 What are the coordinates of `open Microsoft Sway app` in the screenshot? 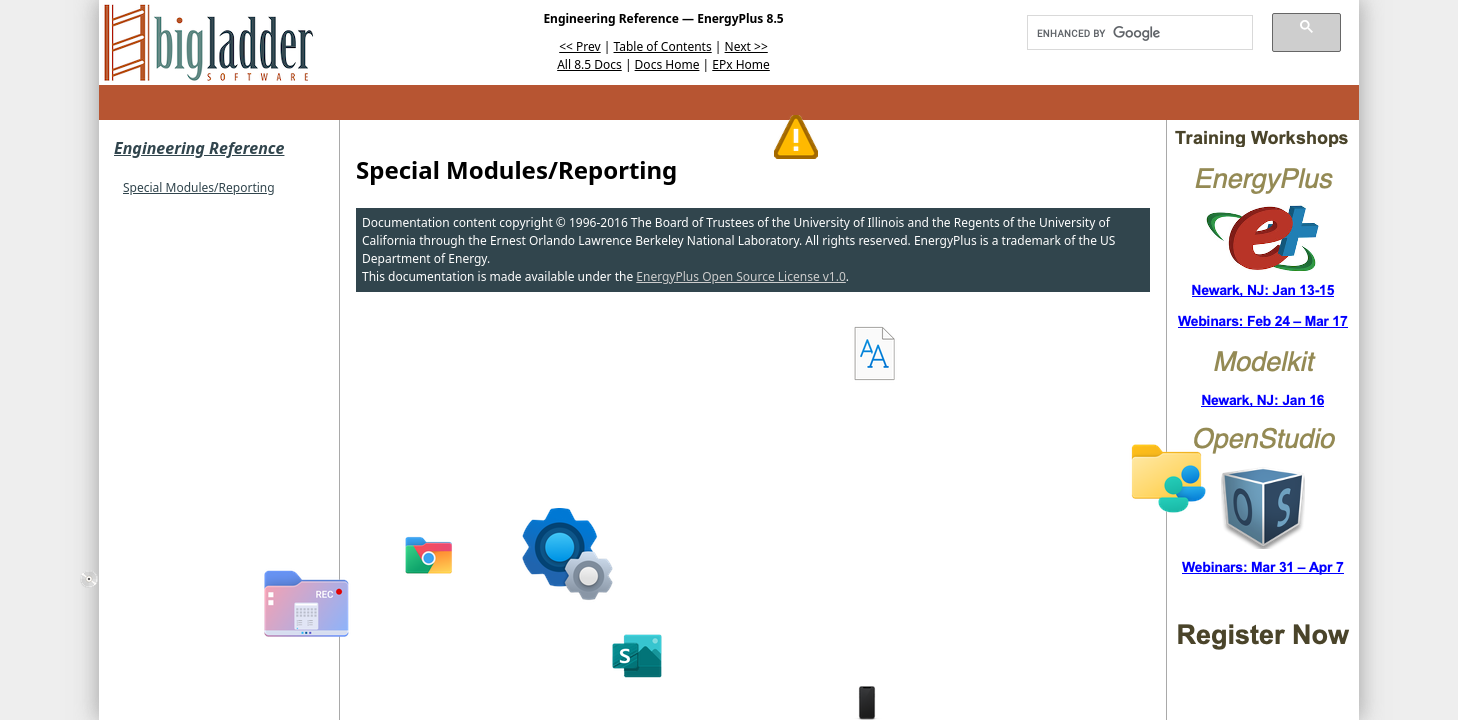 It's located at (637, 656).